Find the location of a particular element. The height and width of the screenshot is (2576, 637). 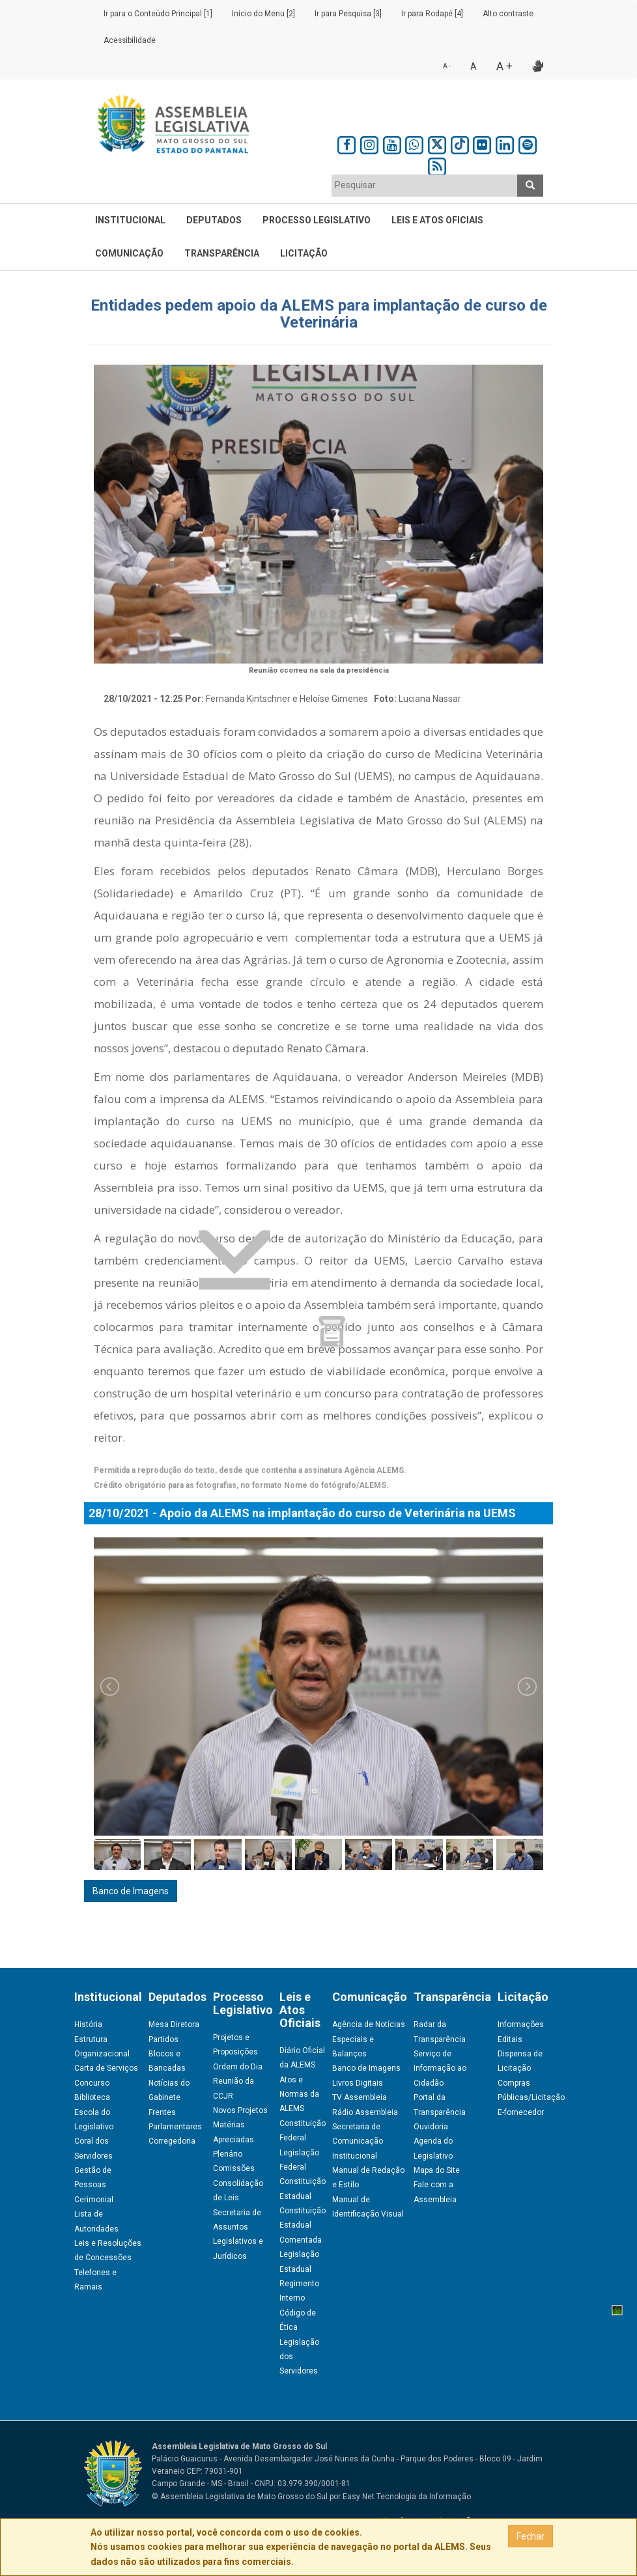

scroll to bottom of page or list is located at coordinates (234, 1260).